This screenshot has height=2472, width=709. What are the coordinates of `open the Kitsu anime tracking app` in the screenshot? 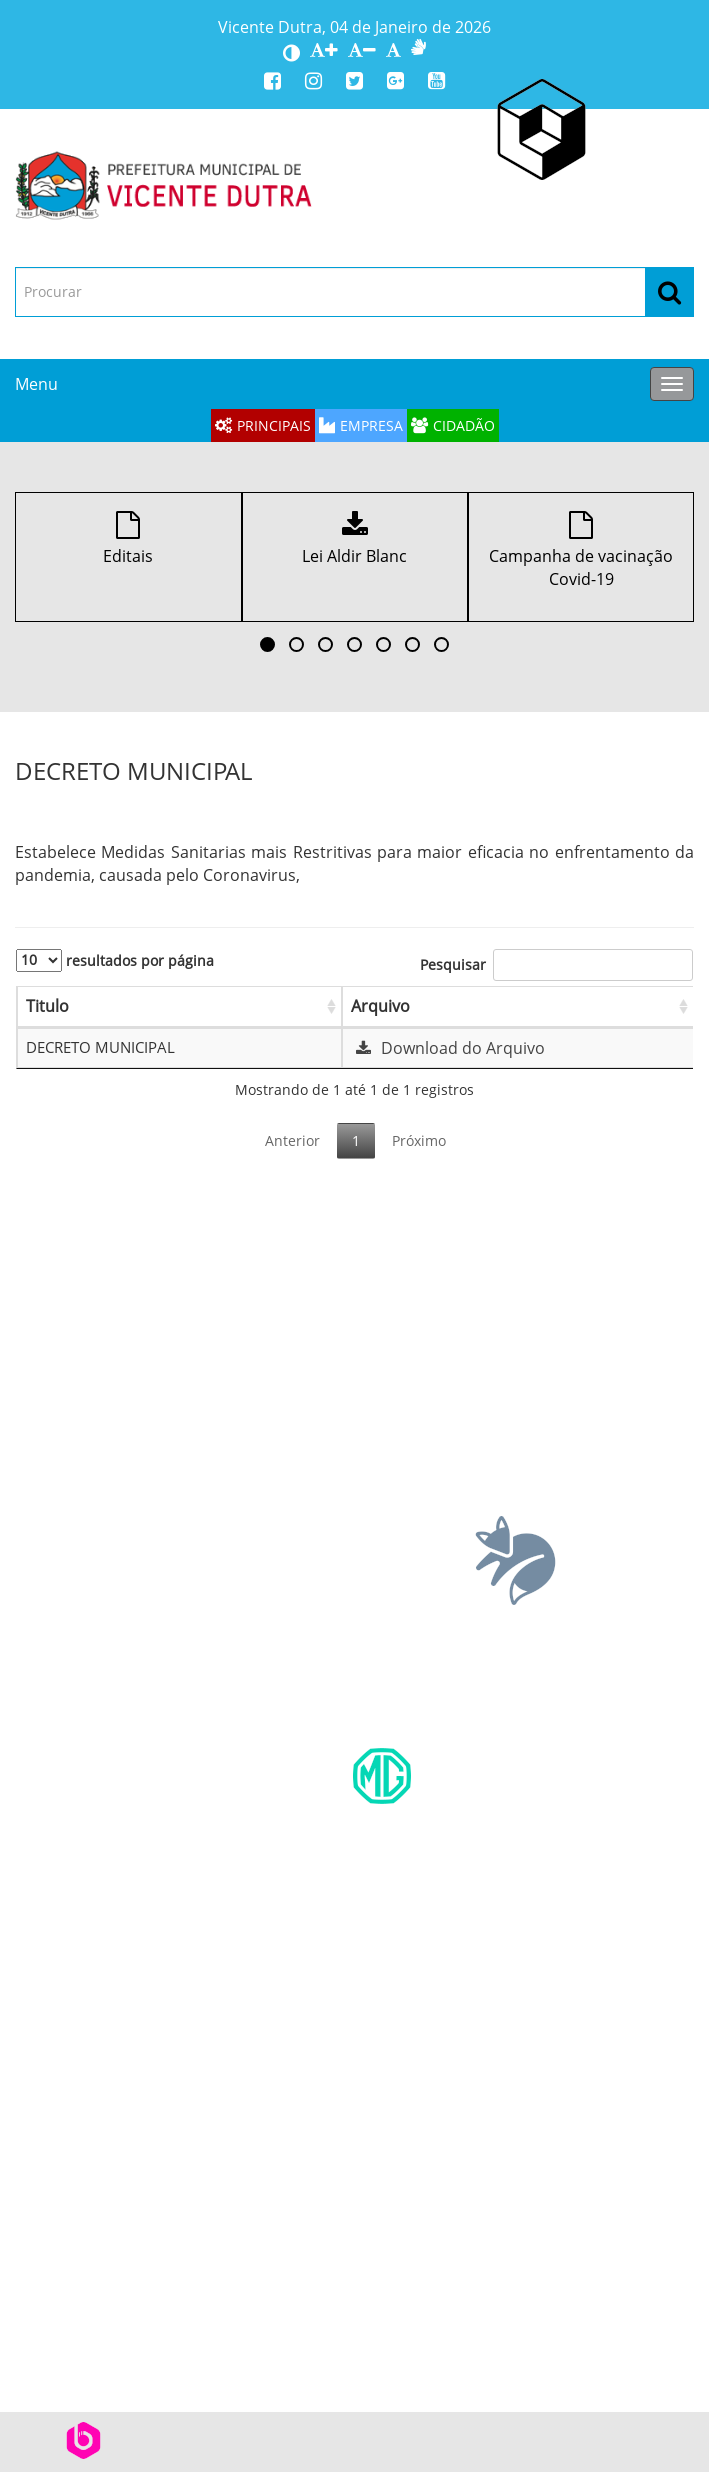 It's located at (515, 1560).